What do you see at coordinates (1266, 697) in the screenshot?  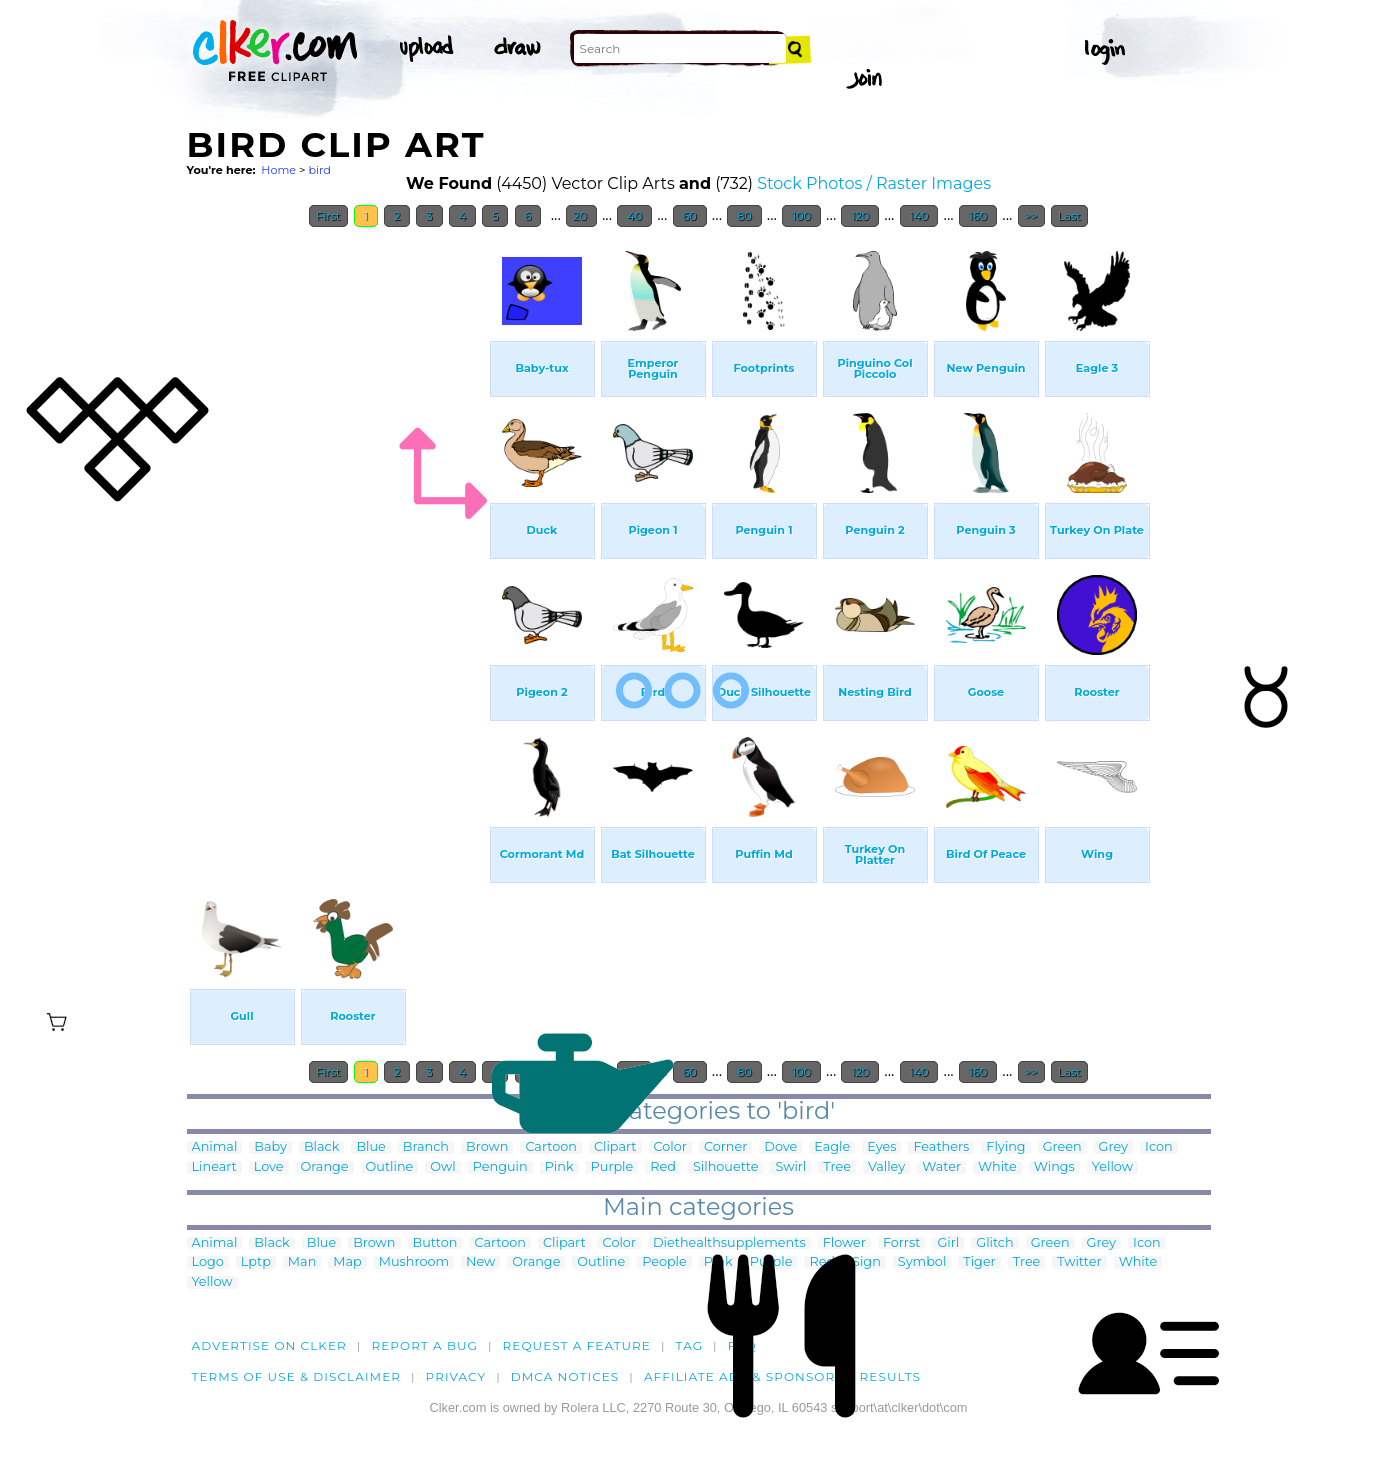 I see `indicates taurus zodiac sign` at bounding box center [1266, 697].